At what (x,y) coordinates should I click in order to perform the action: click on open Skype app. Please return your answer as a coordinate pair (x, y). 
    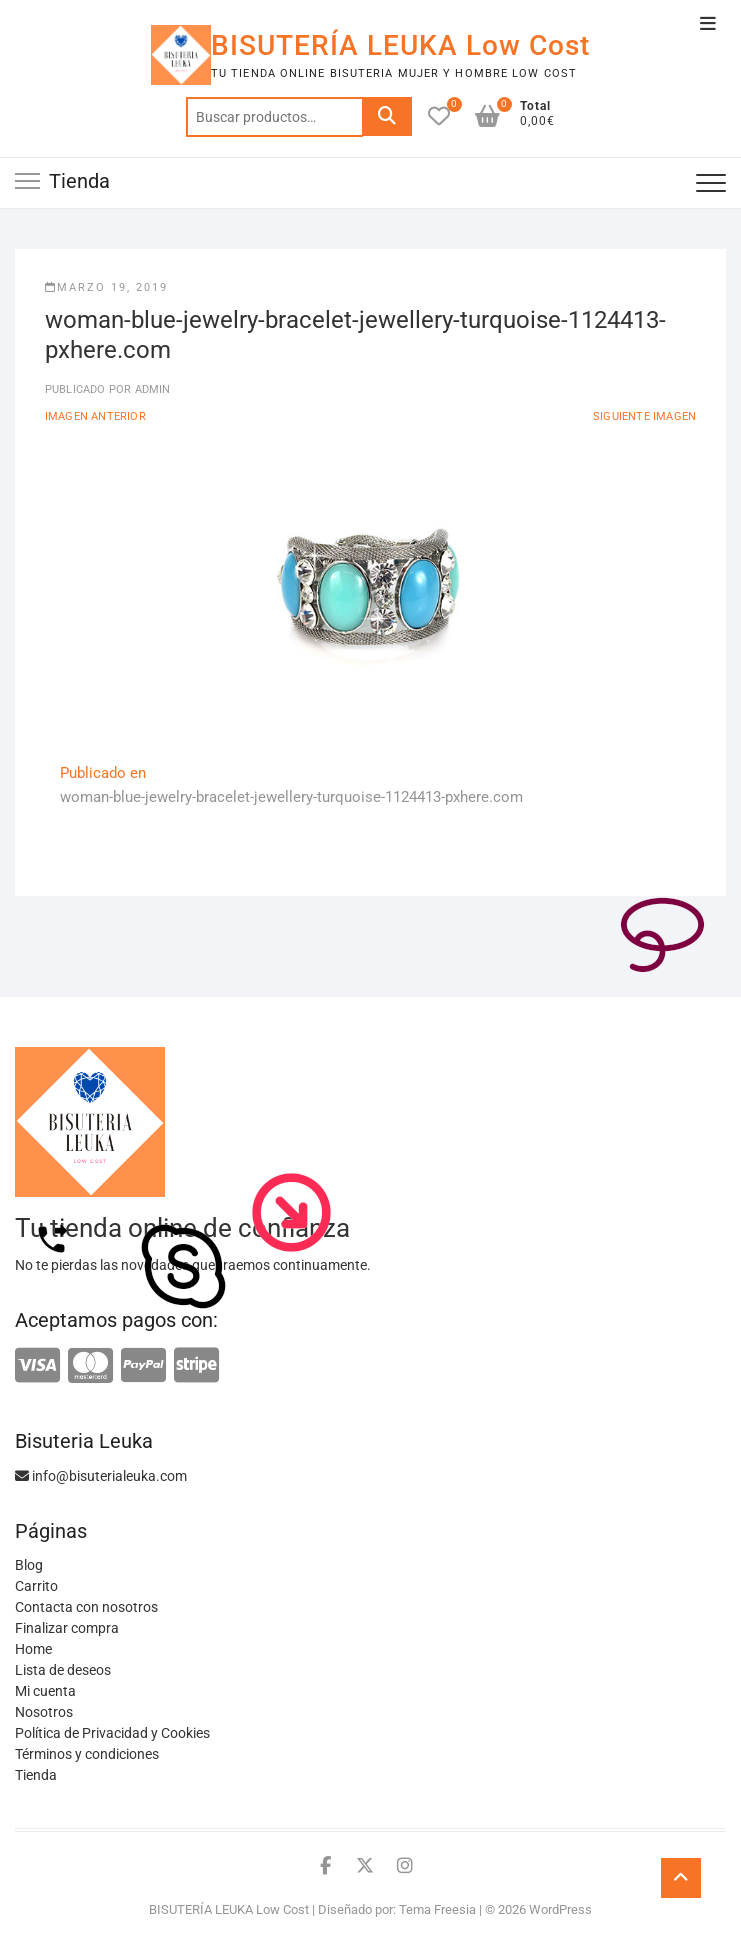
    Looking at the image, I should click on (183, 1266).